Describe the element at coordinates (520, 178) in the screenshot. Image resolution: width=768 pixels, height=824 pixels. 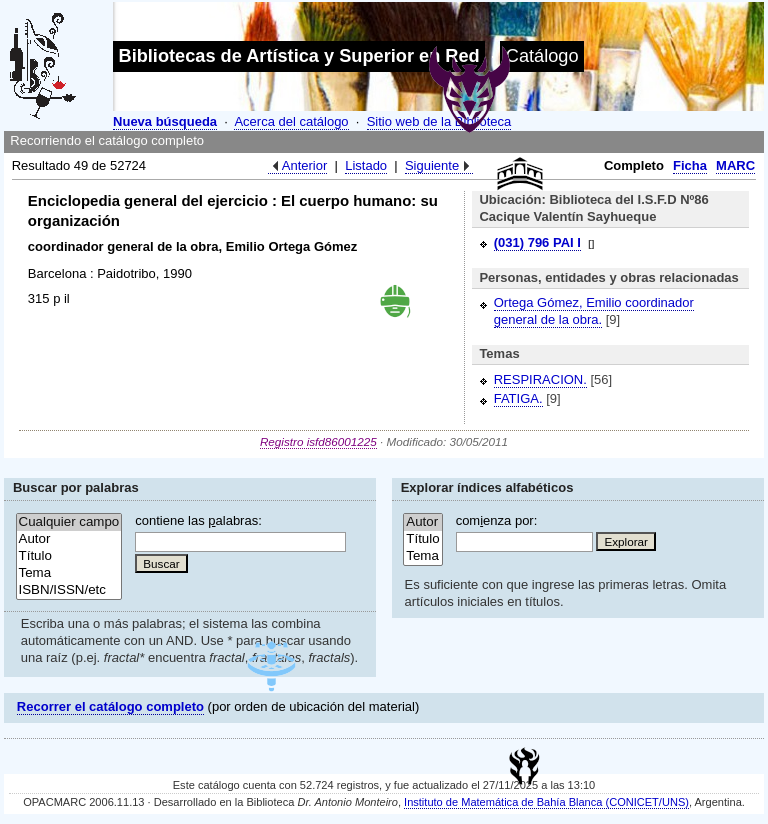
I see `explore Venice or Italian landmarks` at that location.